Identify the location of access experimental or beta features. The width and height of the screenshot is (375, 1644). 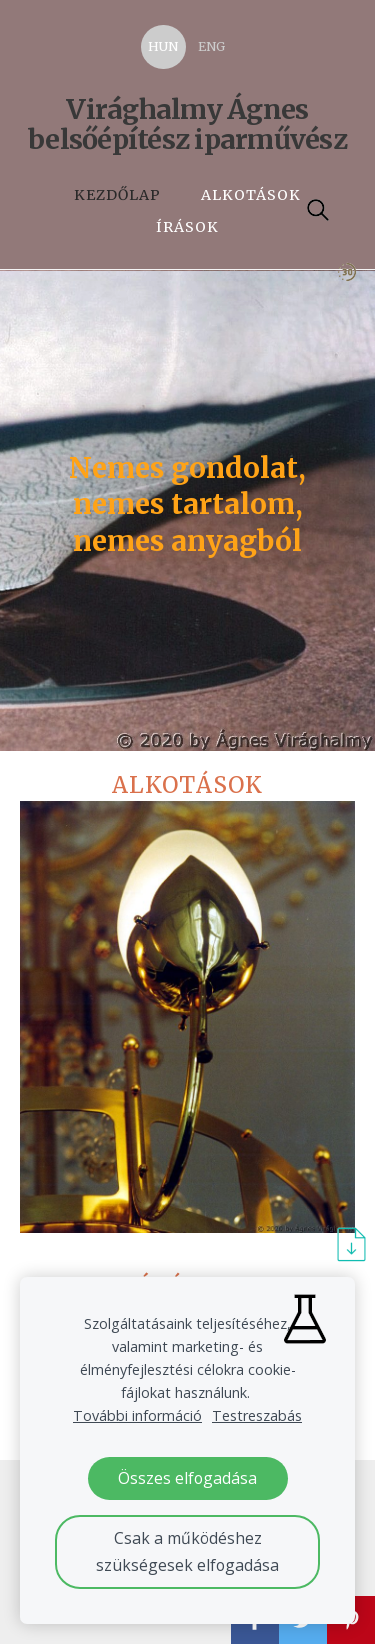
(305, 1319).